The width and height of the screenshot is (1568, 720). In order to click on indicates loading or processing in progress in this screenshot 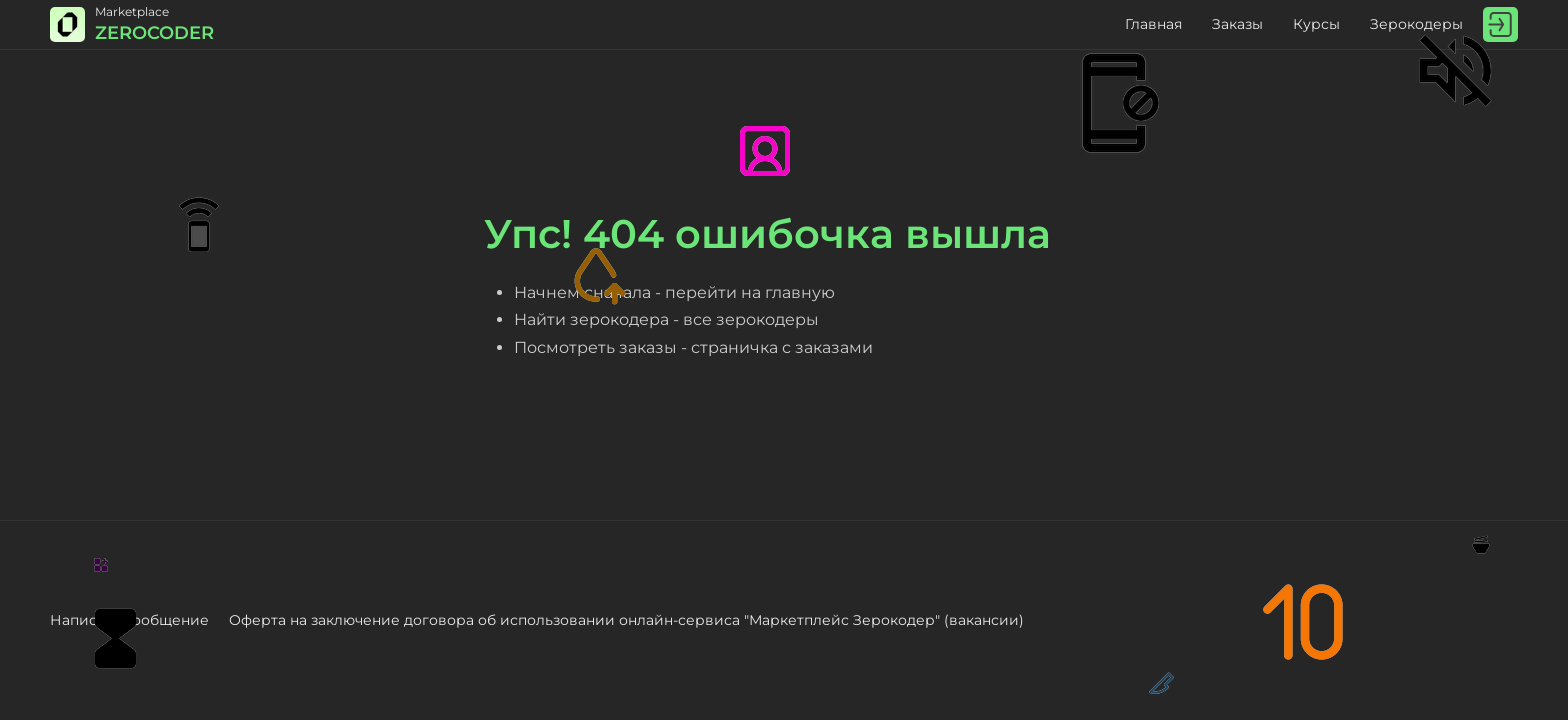, I will do `click(115, 638)`.